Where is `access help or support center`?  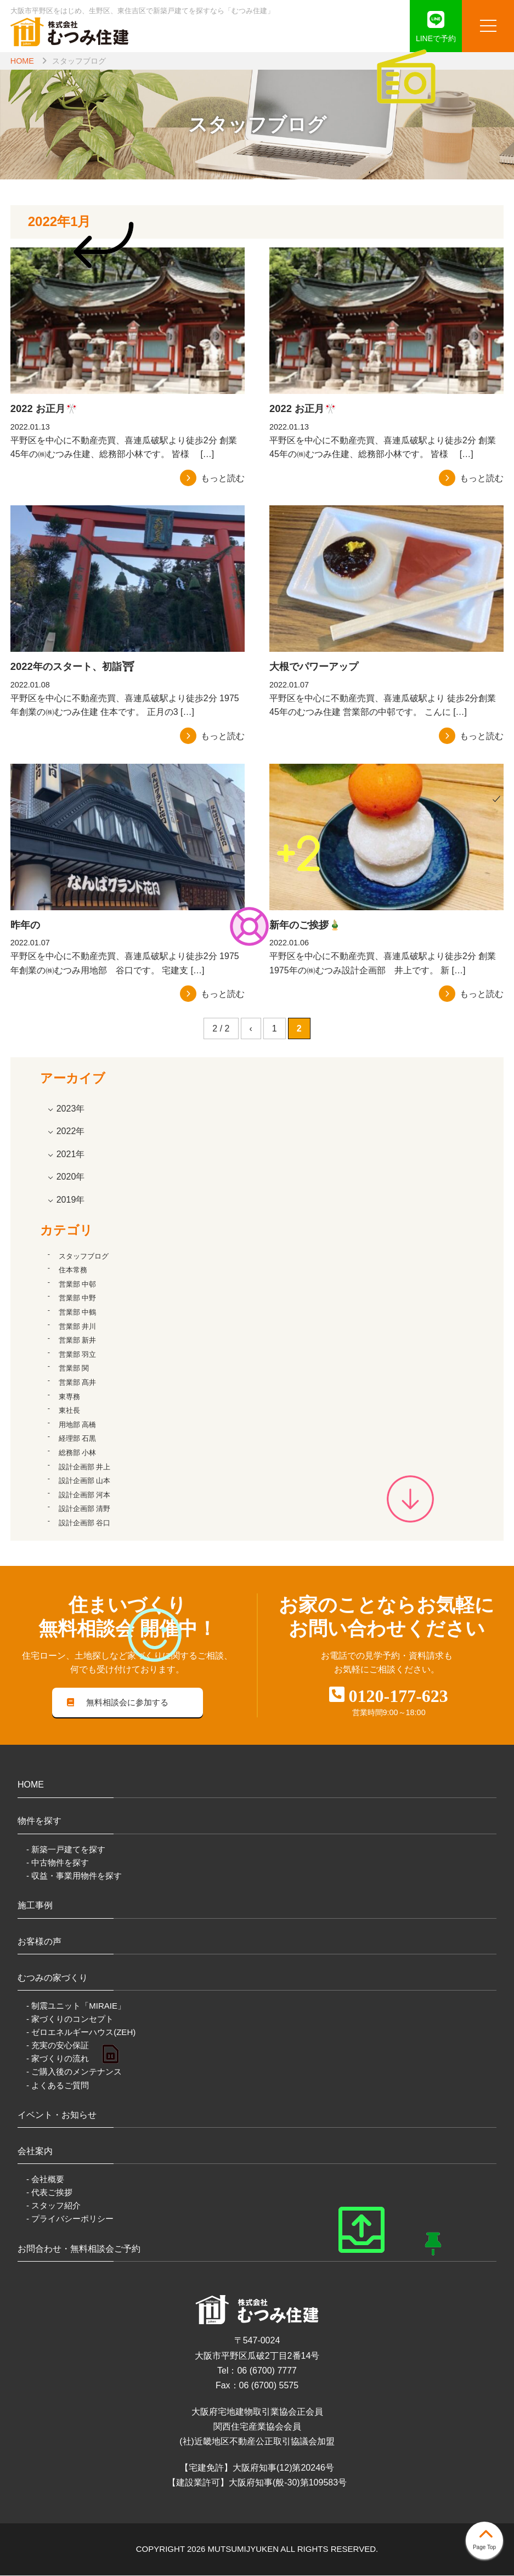 access help or support center is located at coordinates (249, 926).